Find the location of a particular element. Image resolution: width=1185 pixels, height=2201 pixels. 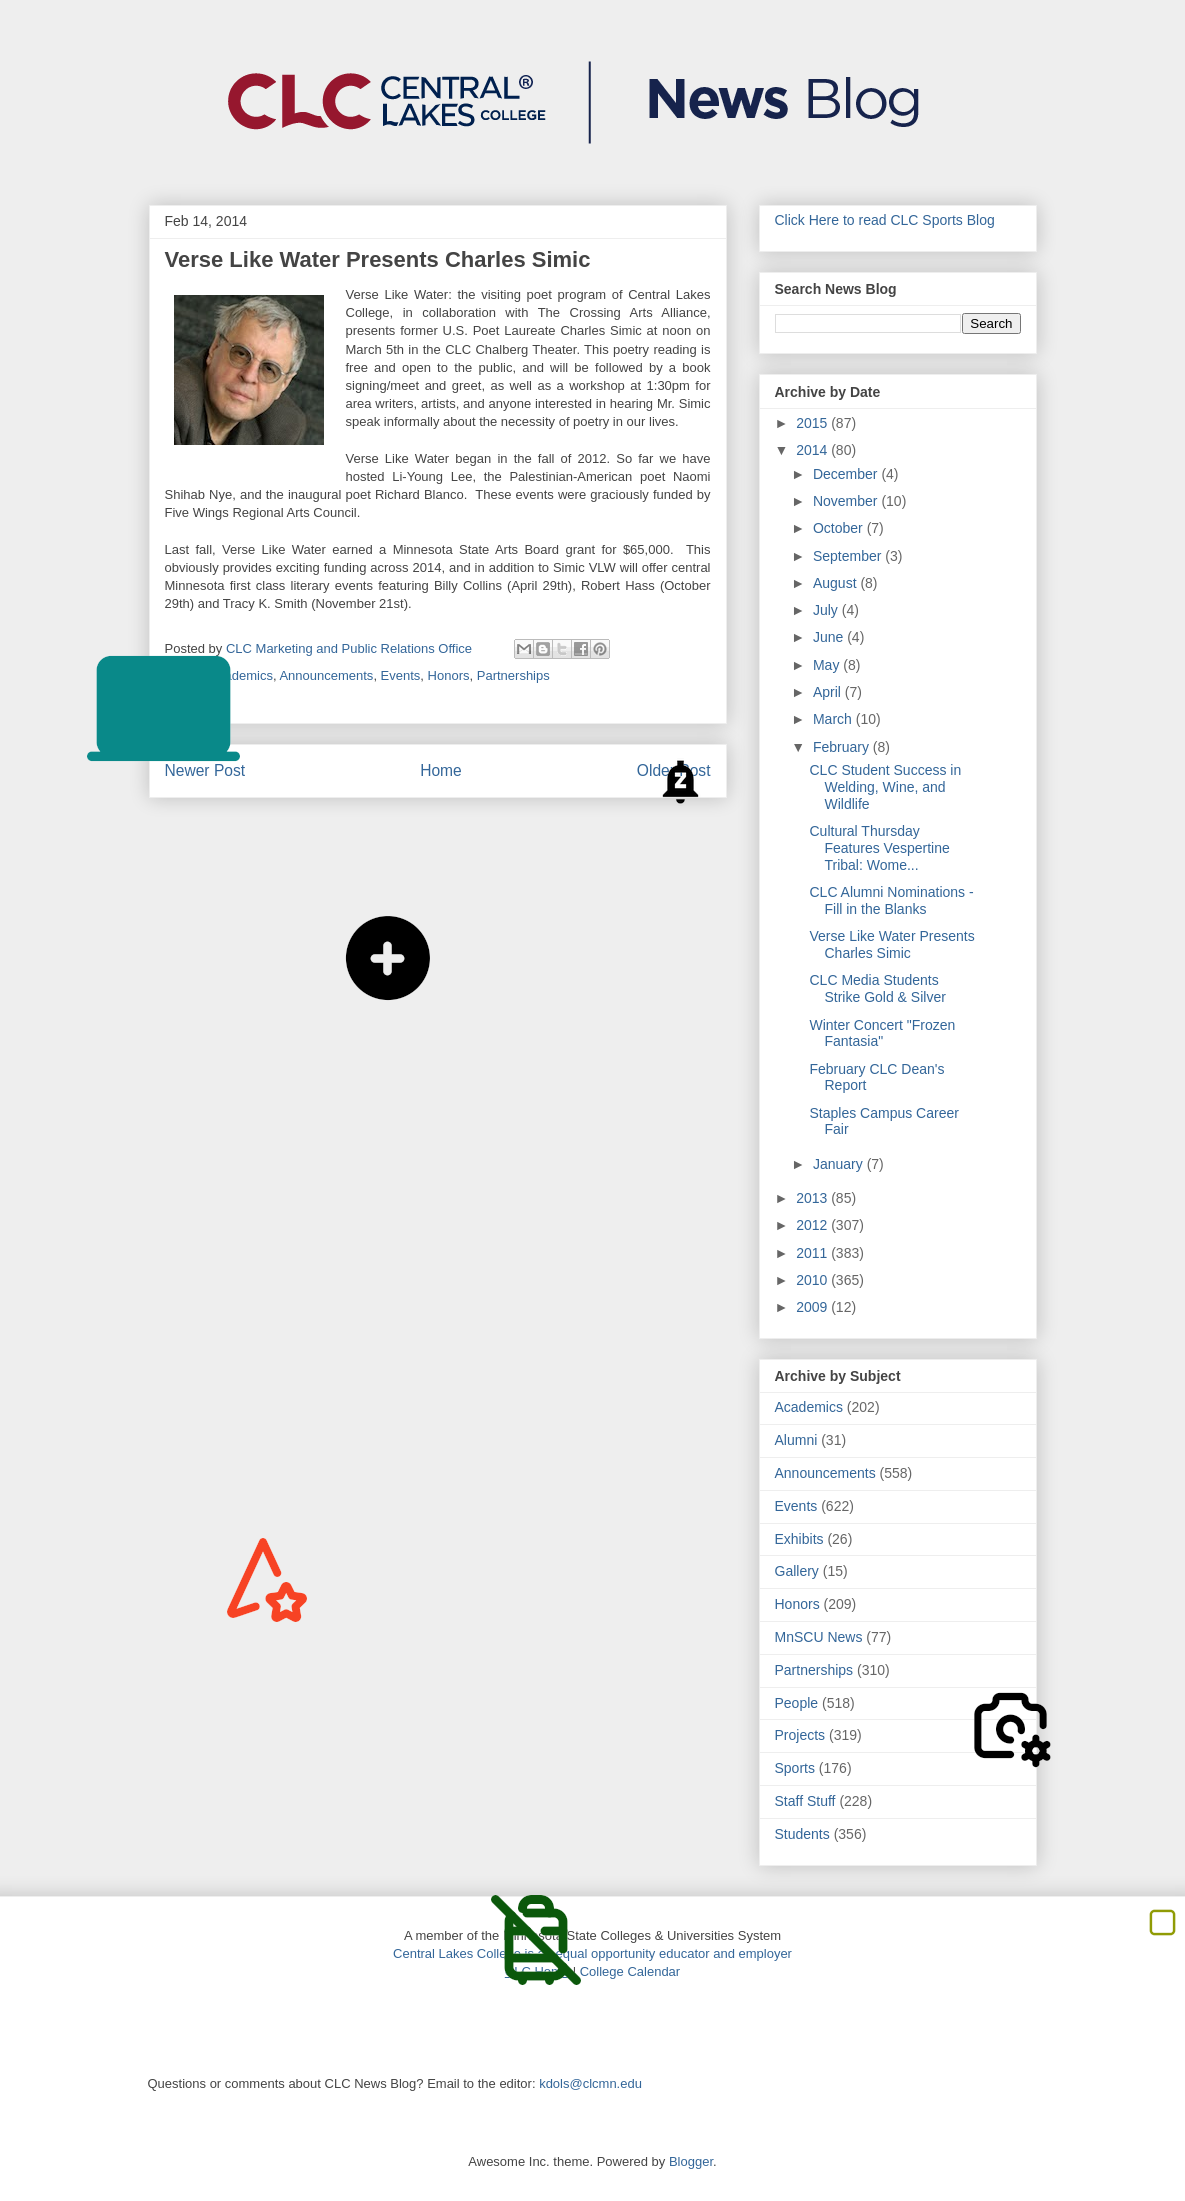

mark current navigation as favorite is located at coordinates (263, 1578).